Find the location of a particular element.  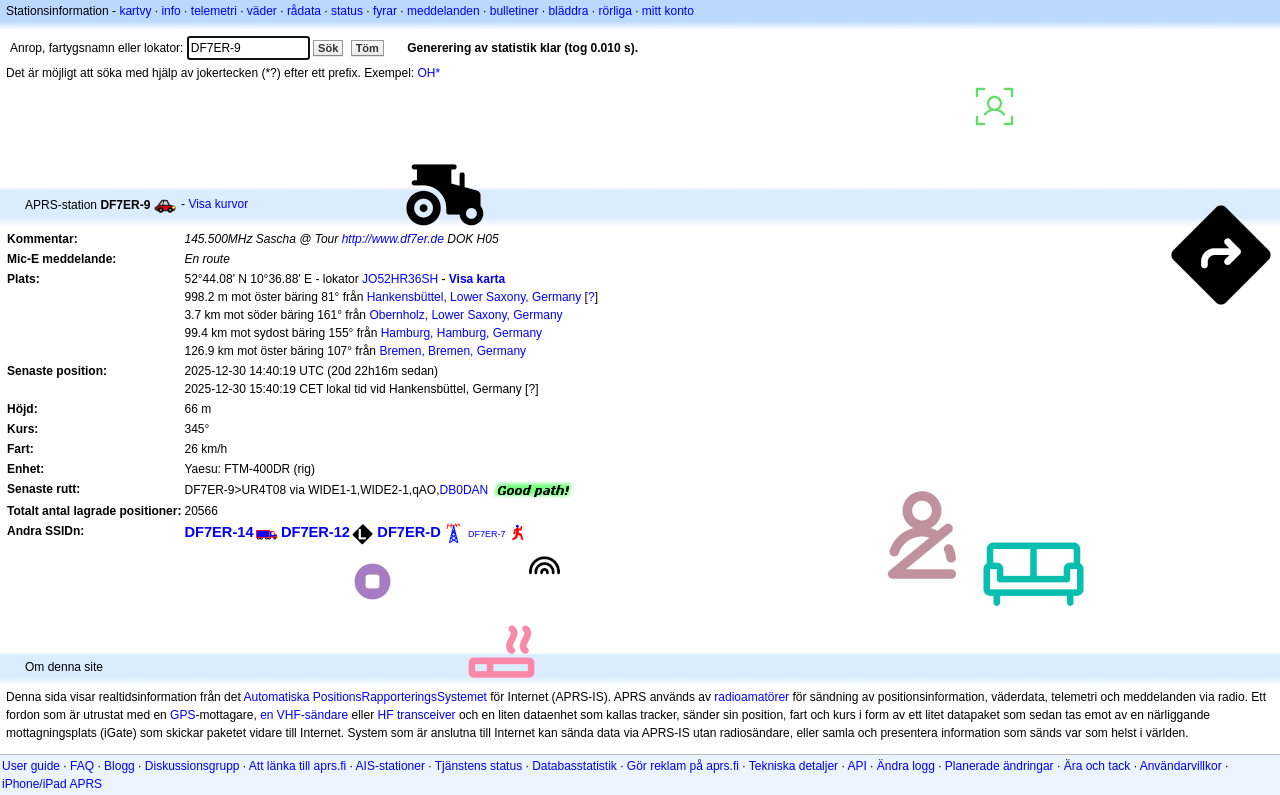

navigate to directions or routing options is located at coordinates (1221, 255).